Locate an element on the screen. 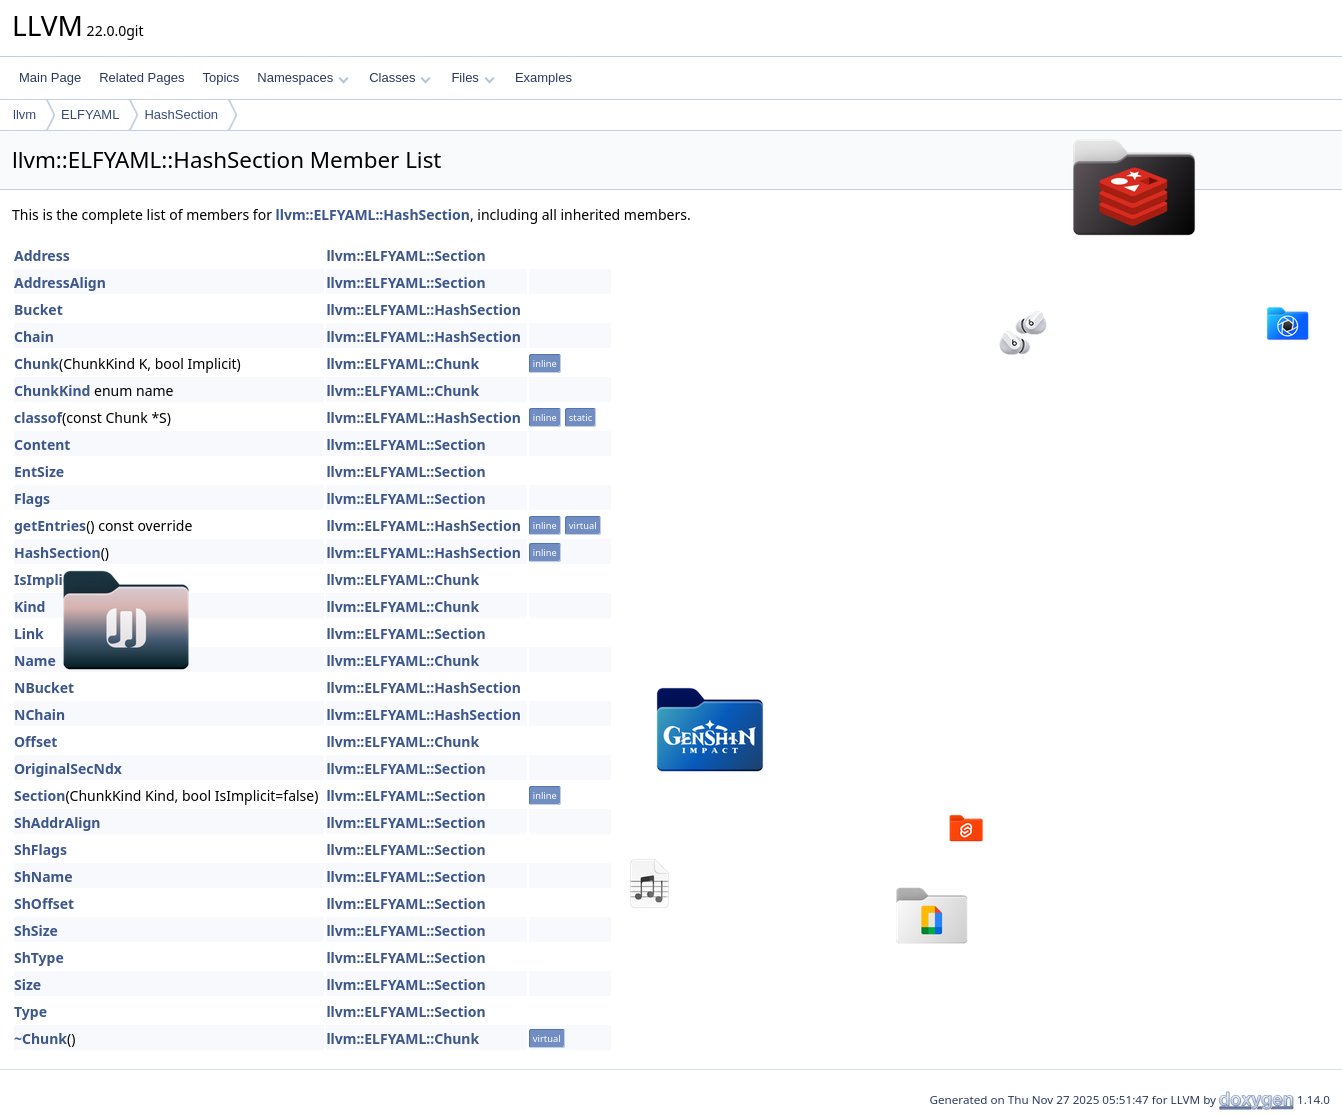 This screenshot has height=1116, width=1342. an iMelody audio file is located at coordinates (649, 883).